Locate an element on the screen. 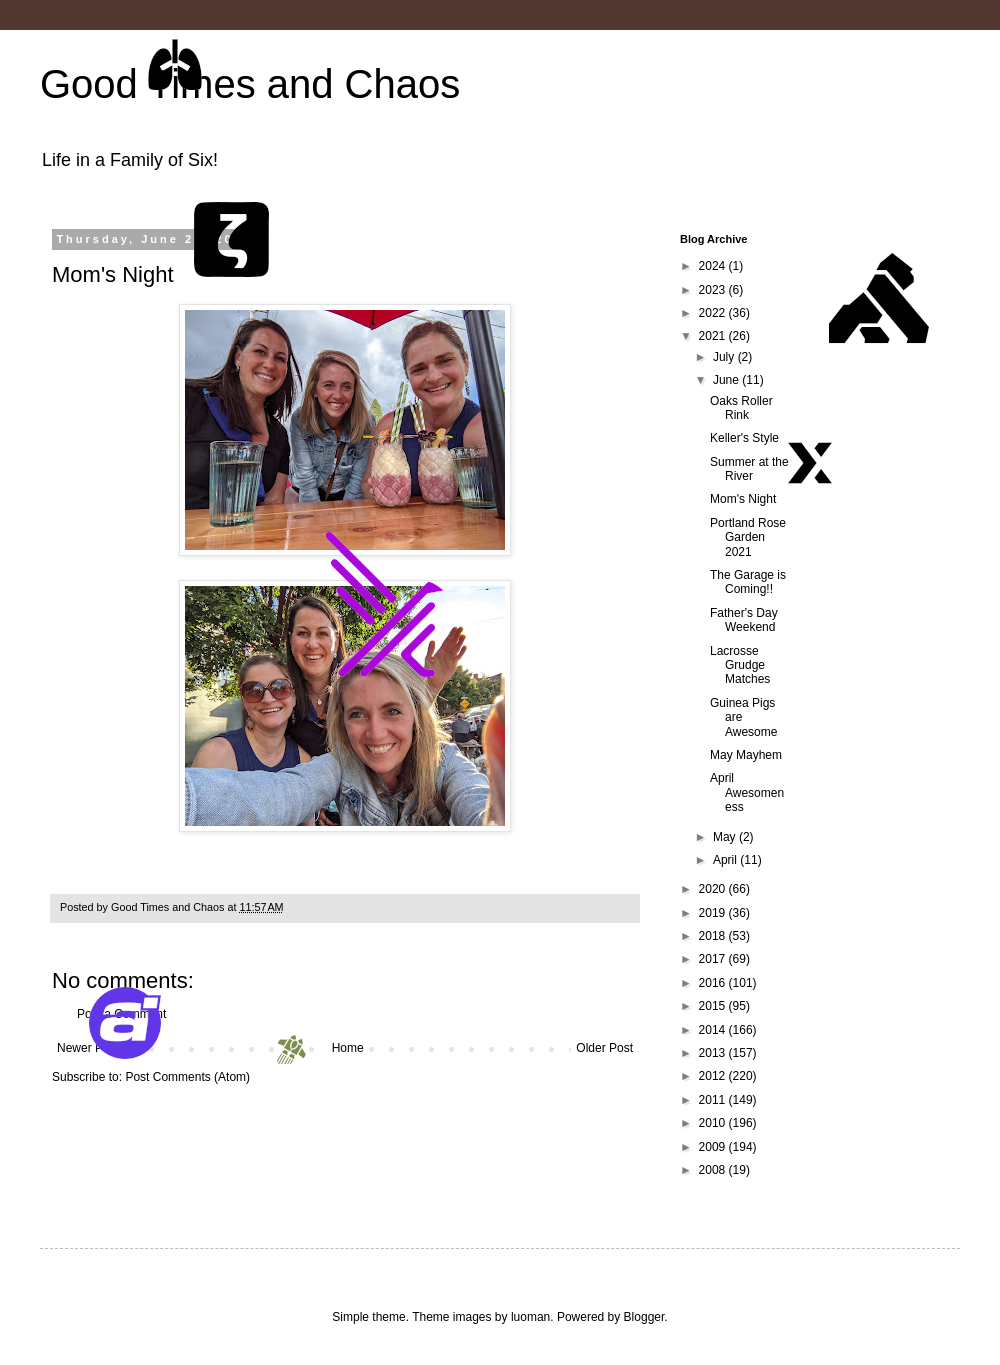 This screenshot has width=1000, height=1365. Kong API gateway logo is located at coordinates (879, 298).